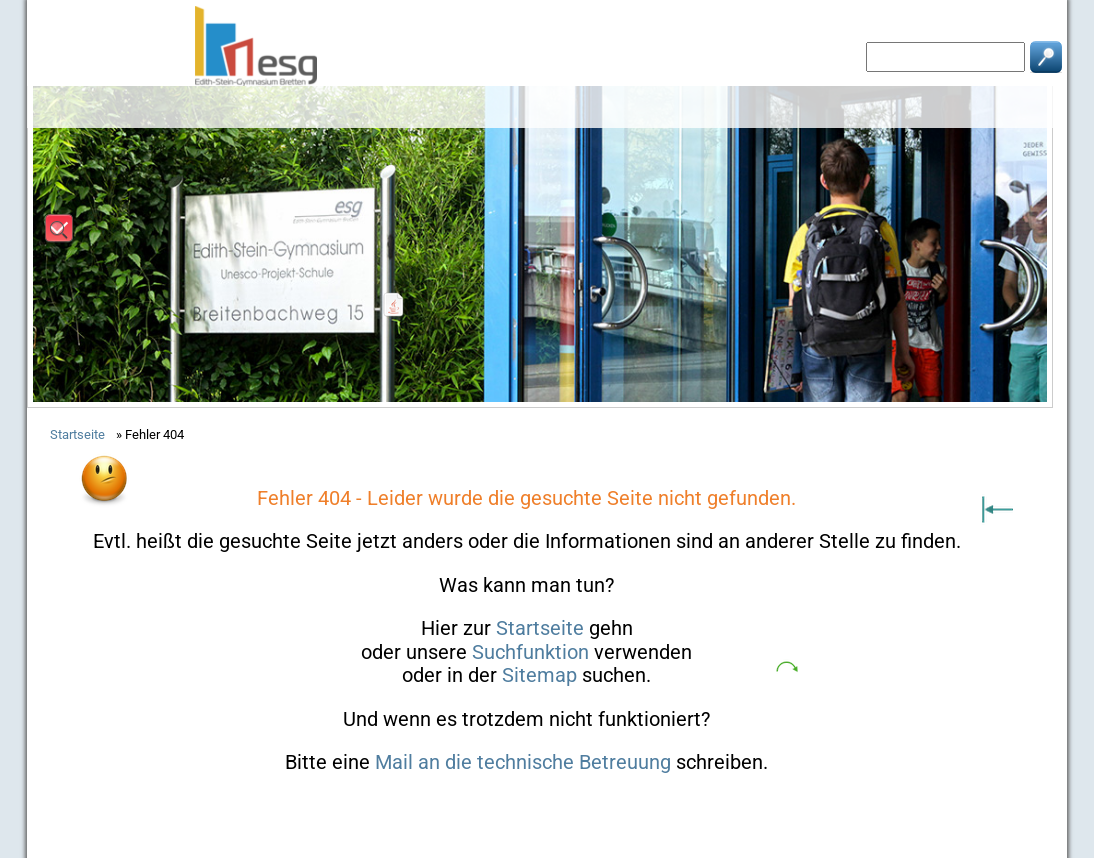 This screenshot has height=858, width=1094. I want to click on a java source code file, so click(393, 304).